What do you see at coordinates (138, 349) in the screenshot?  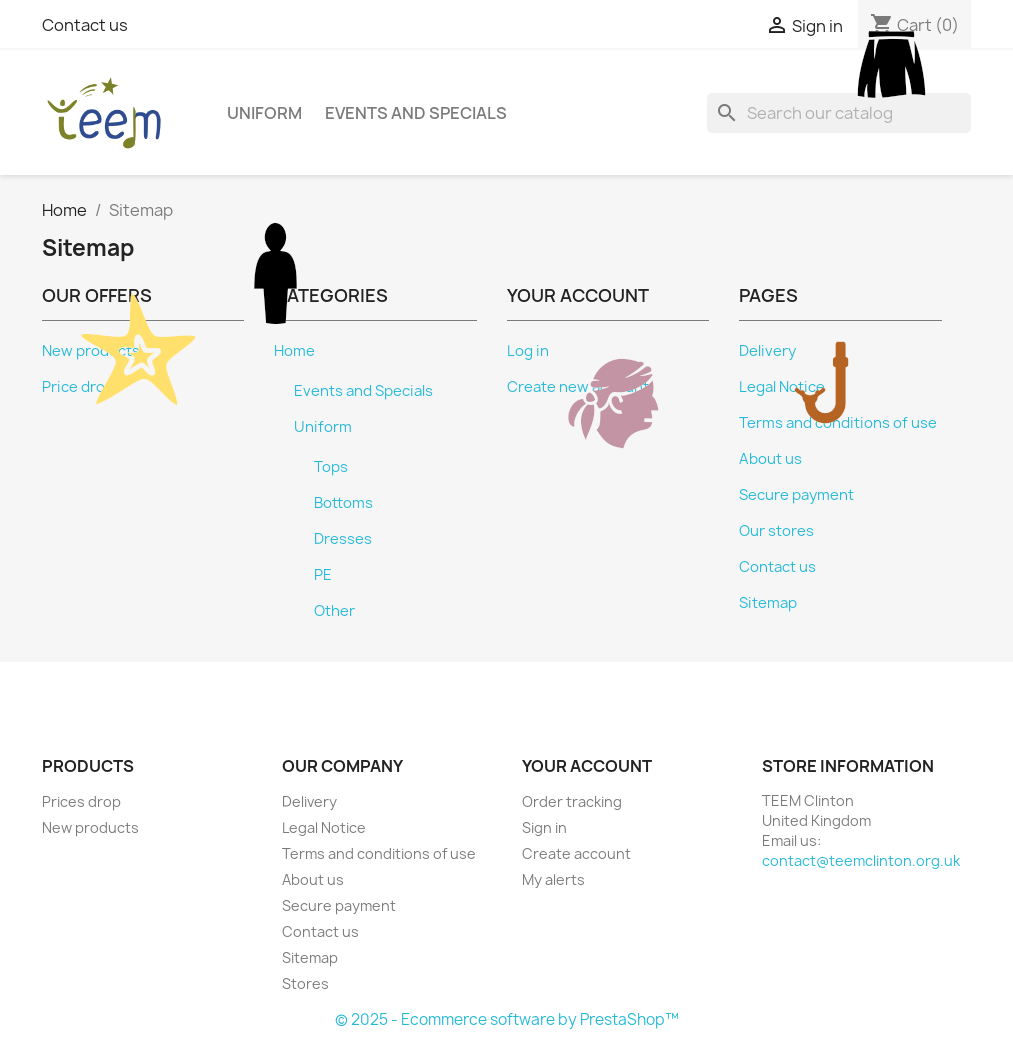 I see `indicates a beach or ocean-themed game level` at bounding box center [138, 349].